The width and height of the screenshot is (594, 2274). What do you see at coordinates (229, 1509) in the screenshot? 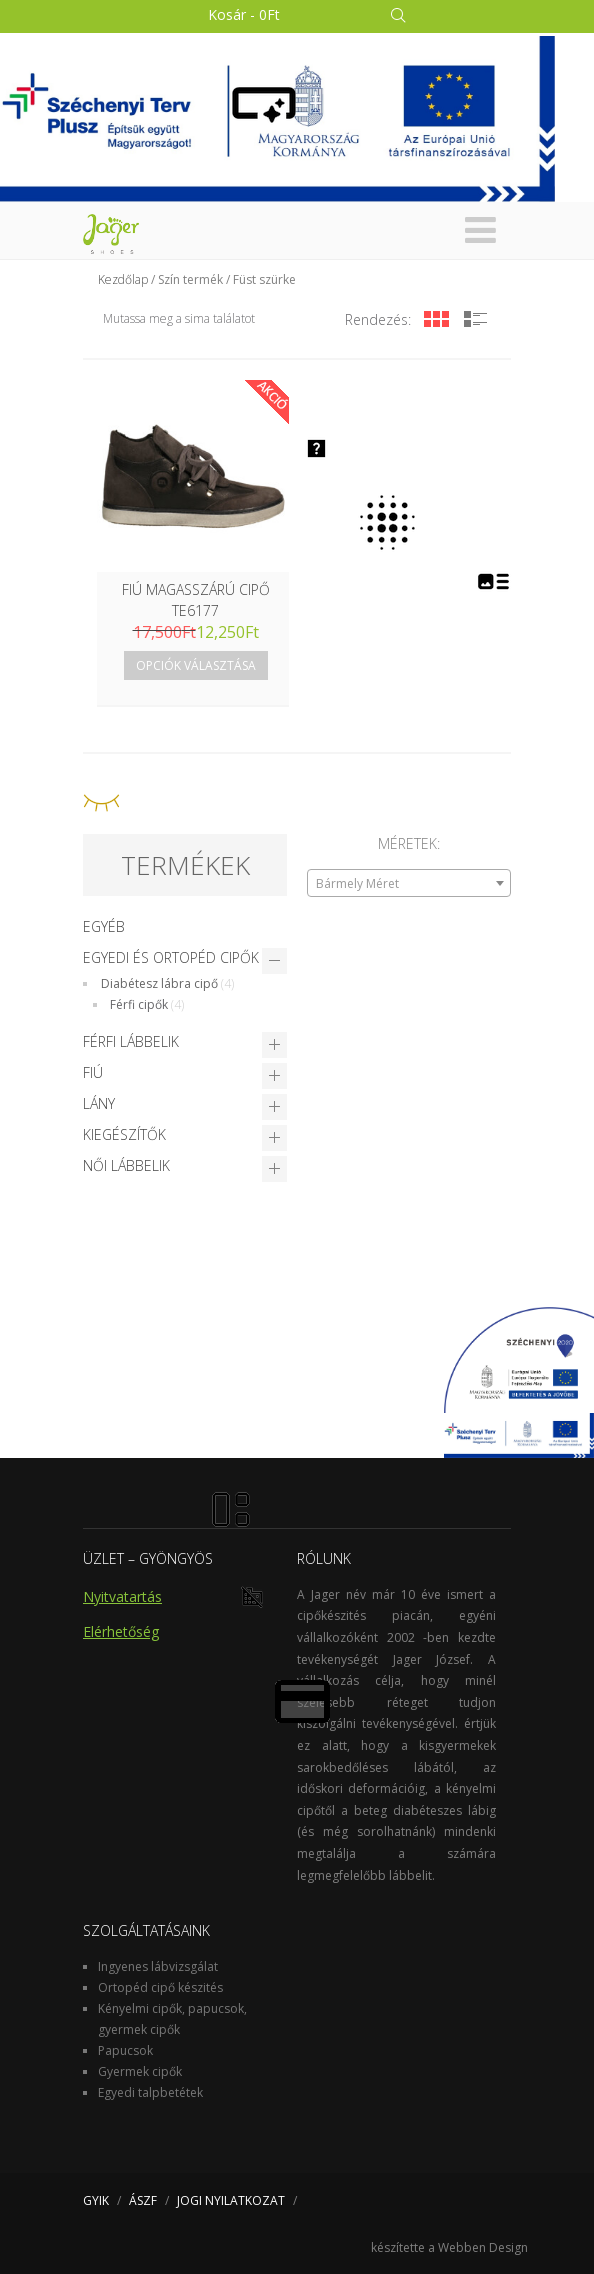
I see `toggle editor layout view` at bounding box center [229, 1509].